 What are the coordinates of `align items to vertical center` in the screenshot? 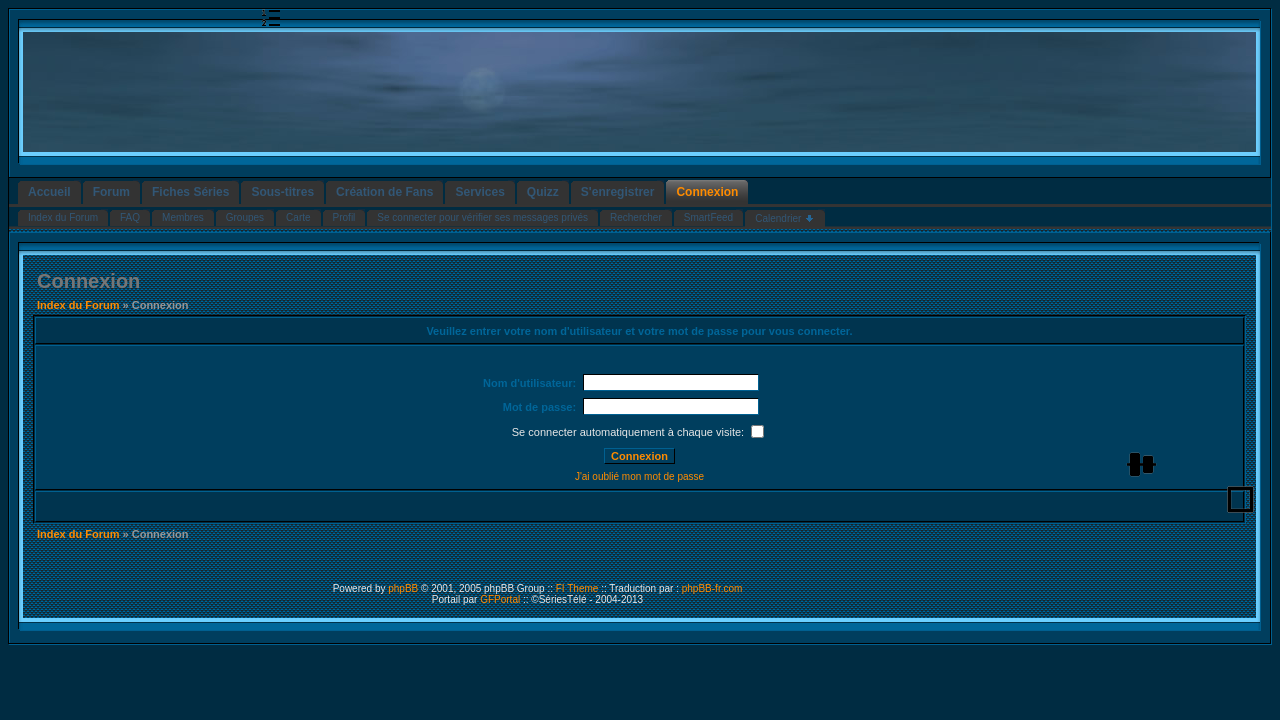 It's located at (1141, 464).